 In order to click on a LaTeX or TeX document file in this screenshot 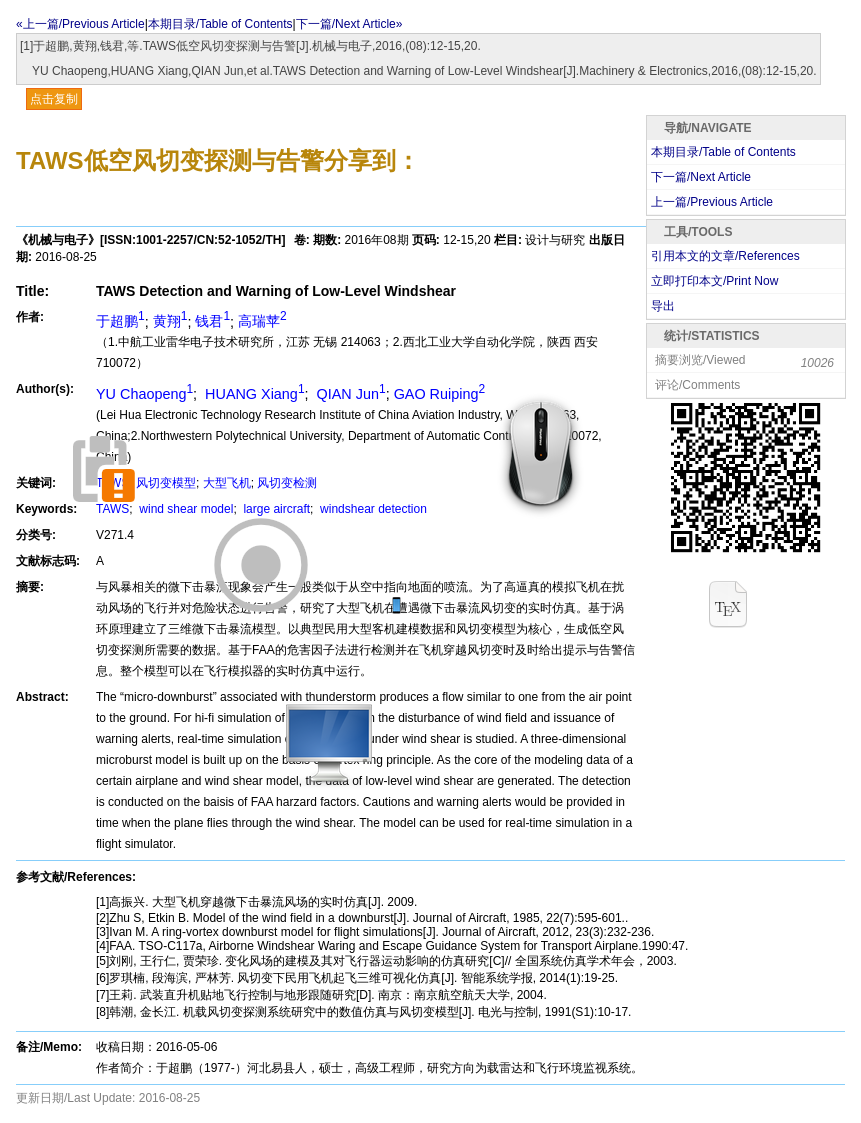, I will do `click(728, 604)`.